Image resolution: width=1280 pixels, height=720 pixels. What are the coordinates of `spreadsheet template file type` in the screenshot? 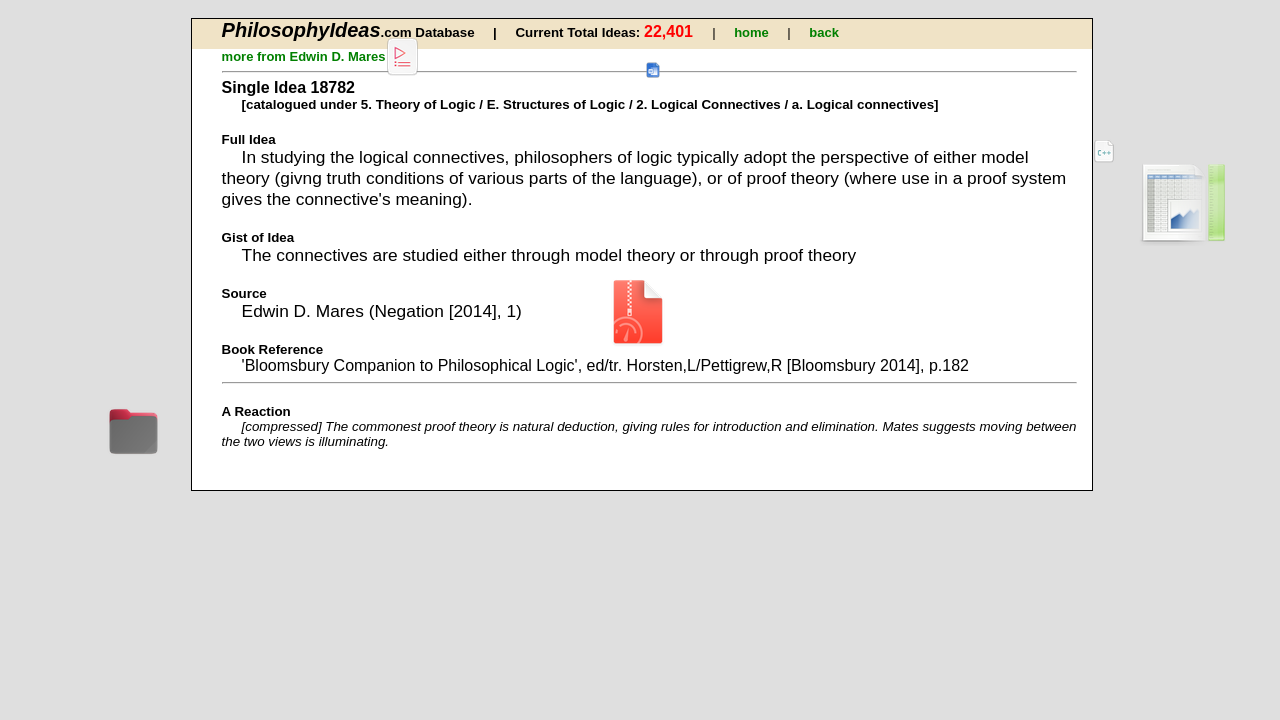 It's located at (1182, 202).